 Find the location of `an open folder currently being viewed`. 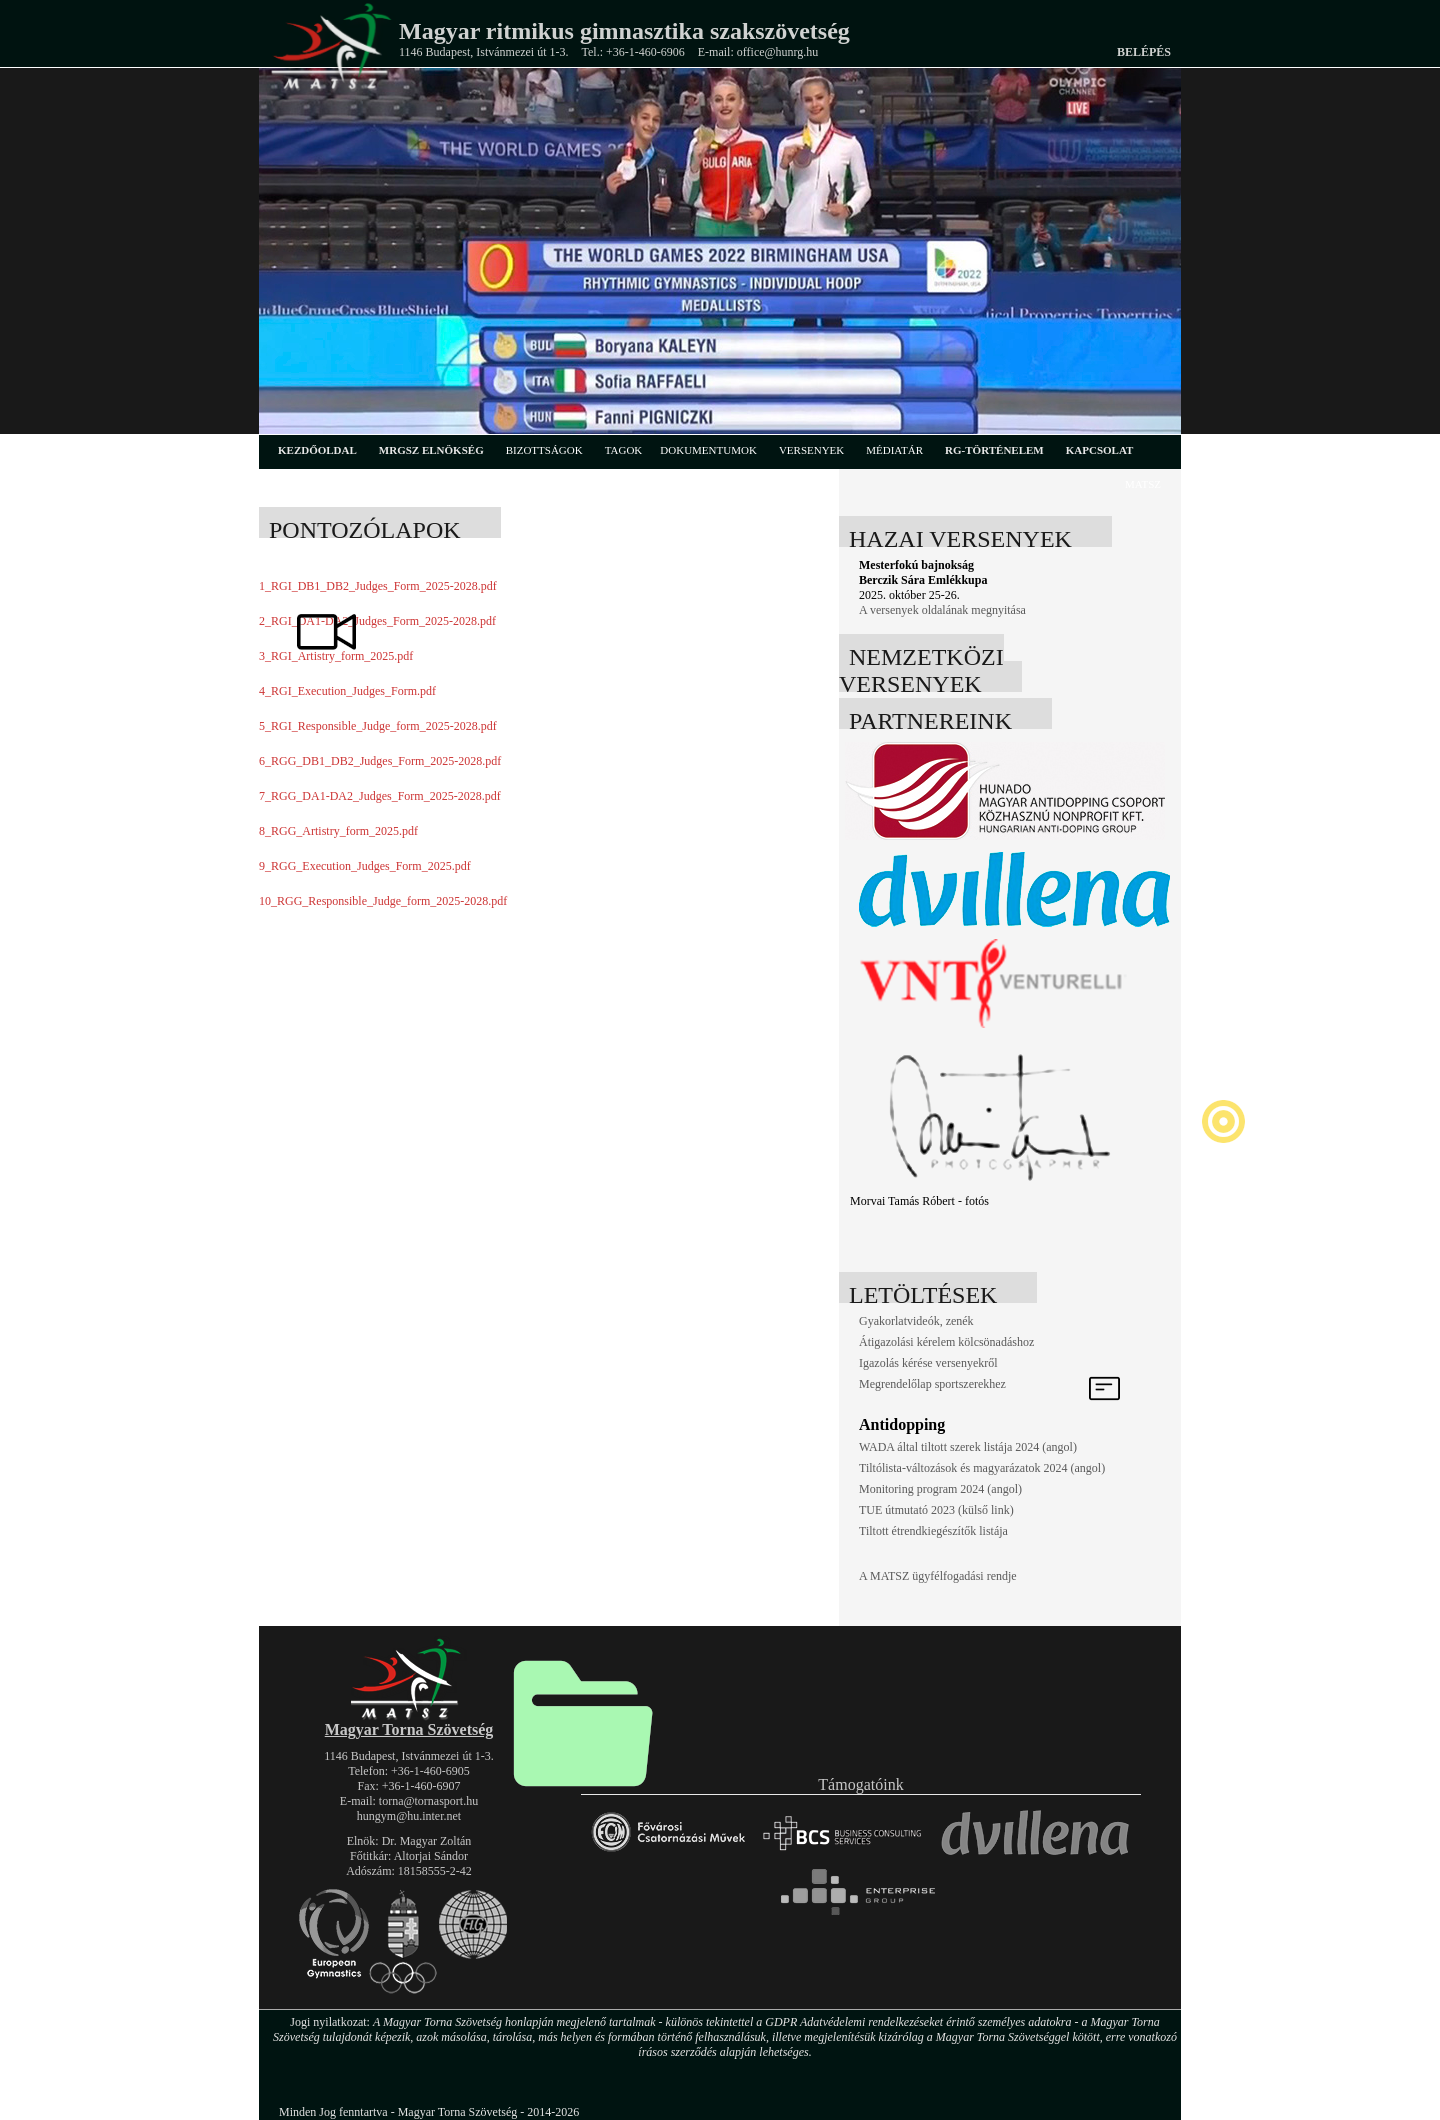

an open folder currently being viewed is located at coordinates (583, 1723).